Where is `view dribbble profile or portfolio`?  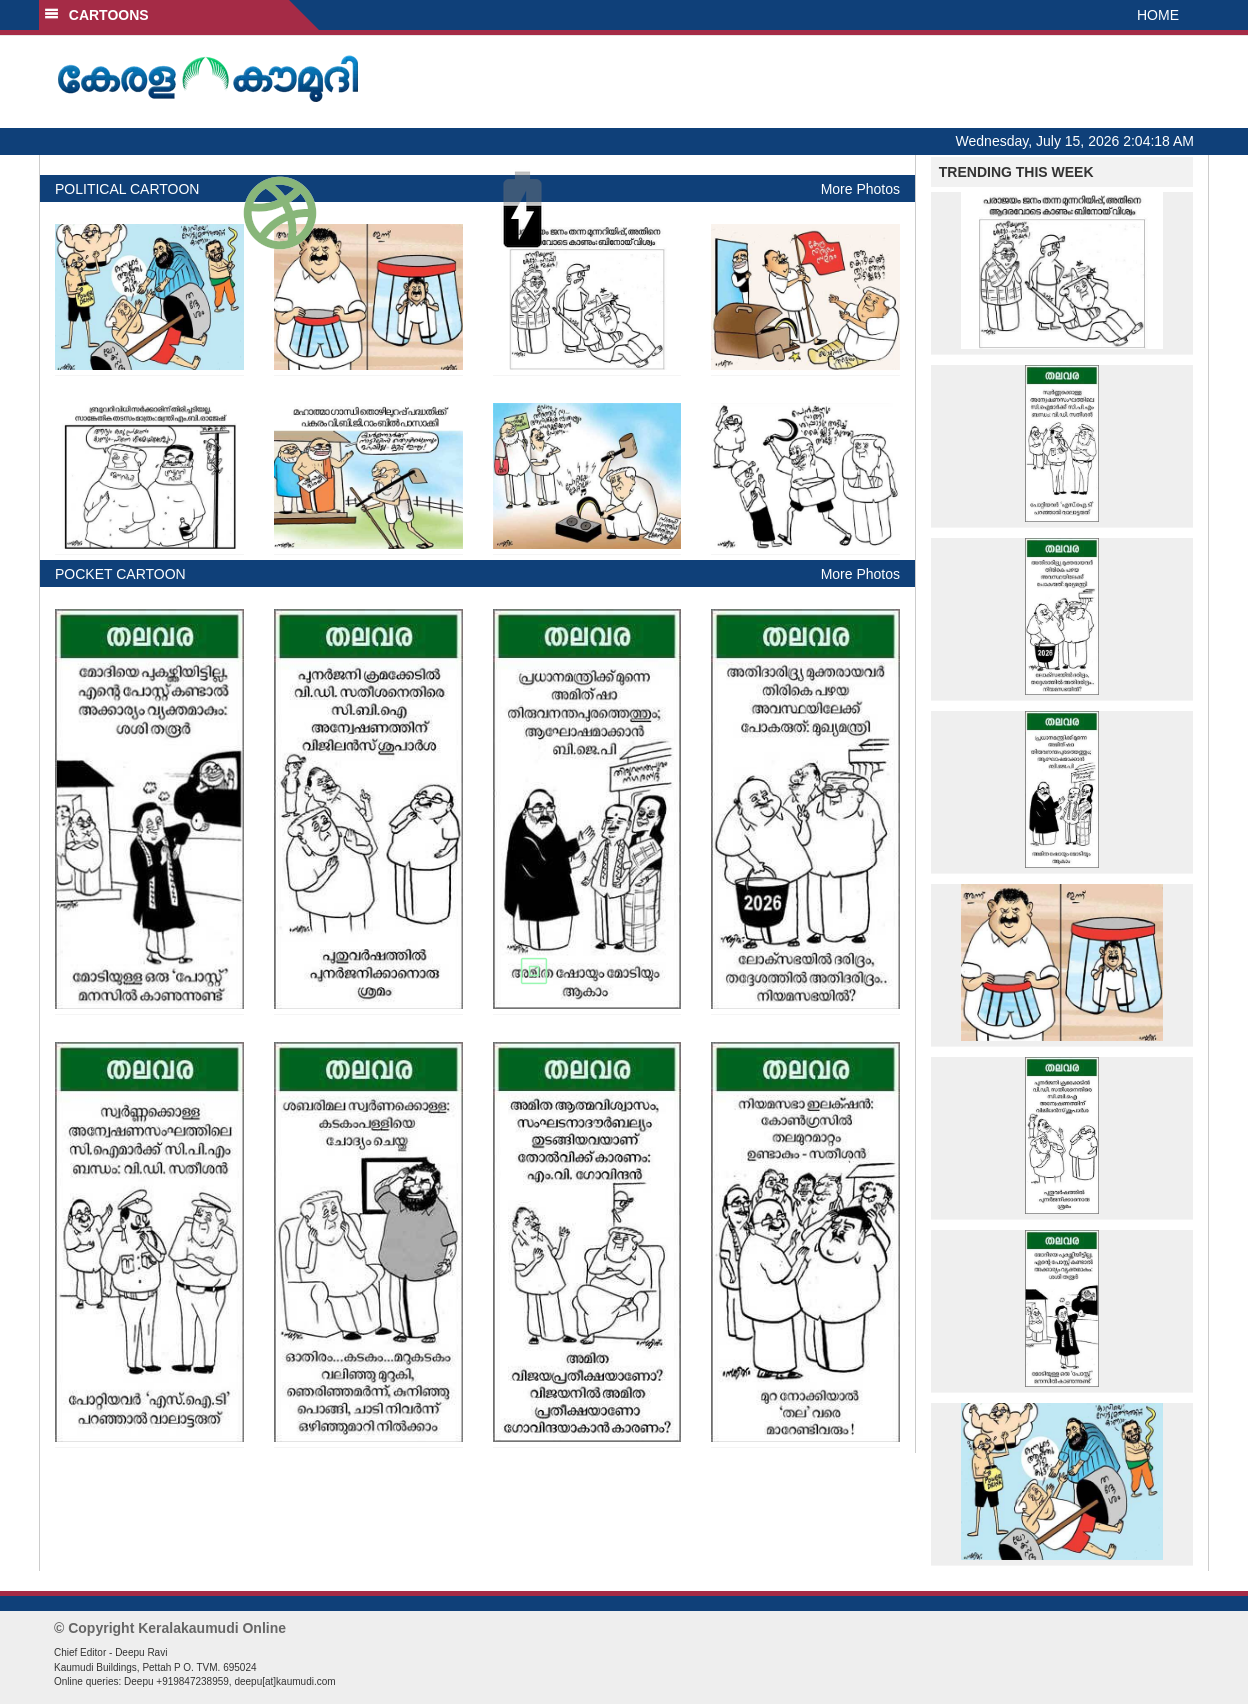
view dribbble profile or portfolio is located at coordinates (280, 213).